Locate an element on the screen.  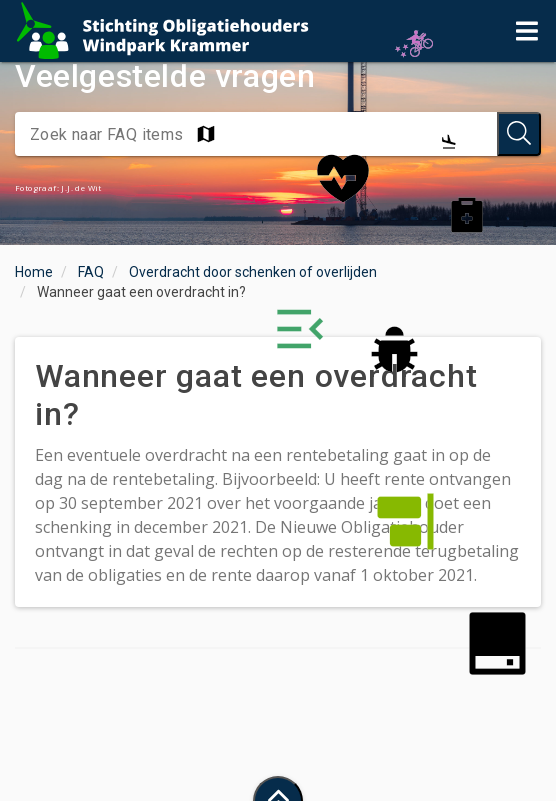
access storage or hard drive settings is located at coordinates (497, 643).